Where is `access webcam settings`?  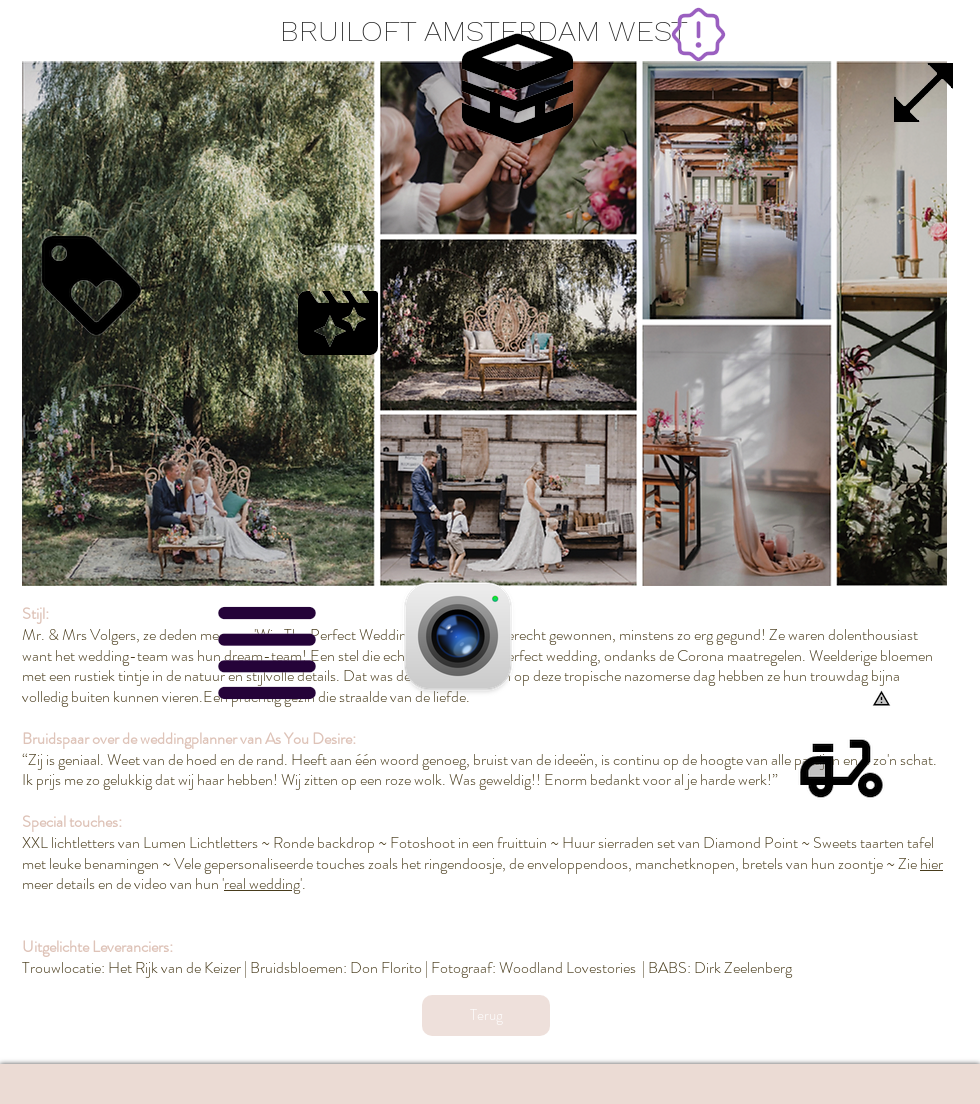 access webcam settings is located at coordinates (458, 636).